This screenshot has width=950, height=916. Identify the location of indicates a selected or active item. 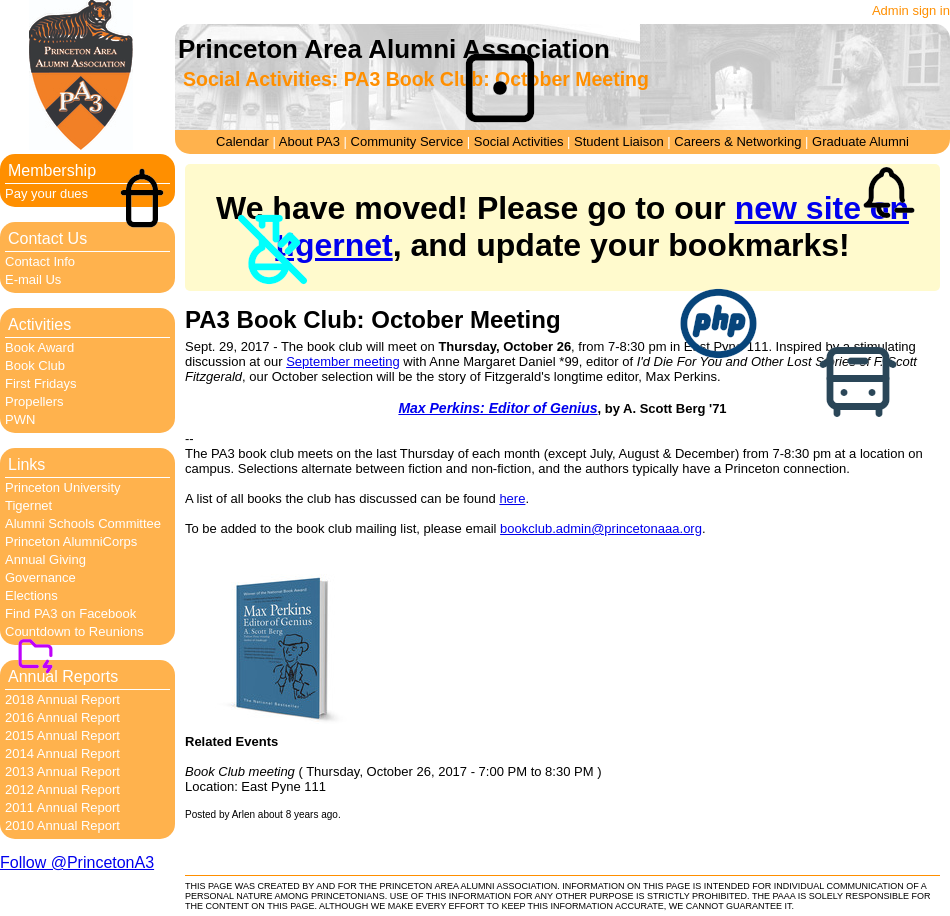
(500, 88).